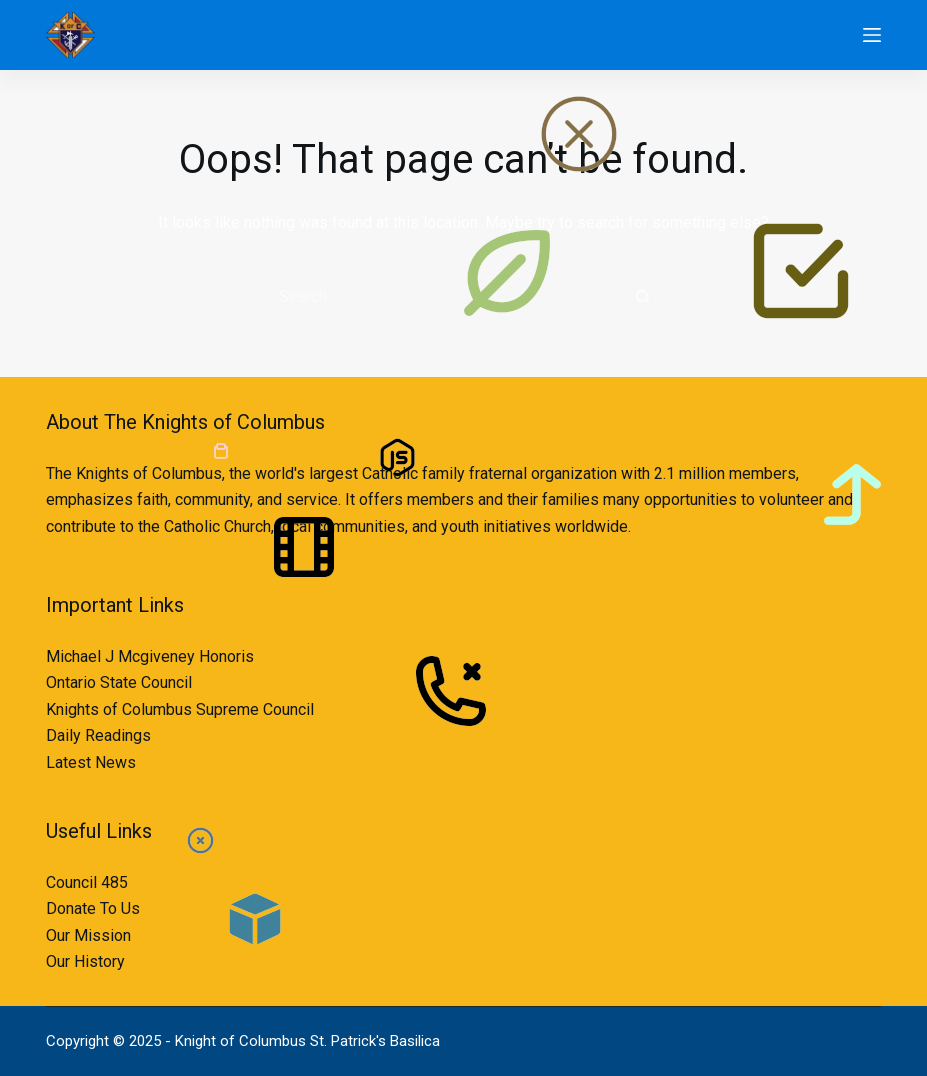 The image size is (927, 1076). What do you see at coordinates (451, 691) in the screenshot?
I see `indicates a missed phone call` at bounding box center [451, 691].